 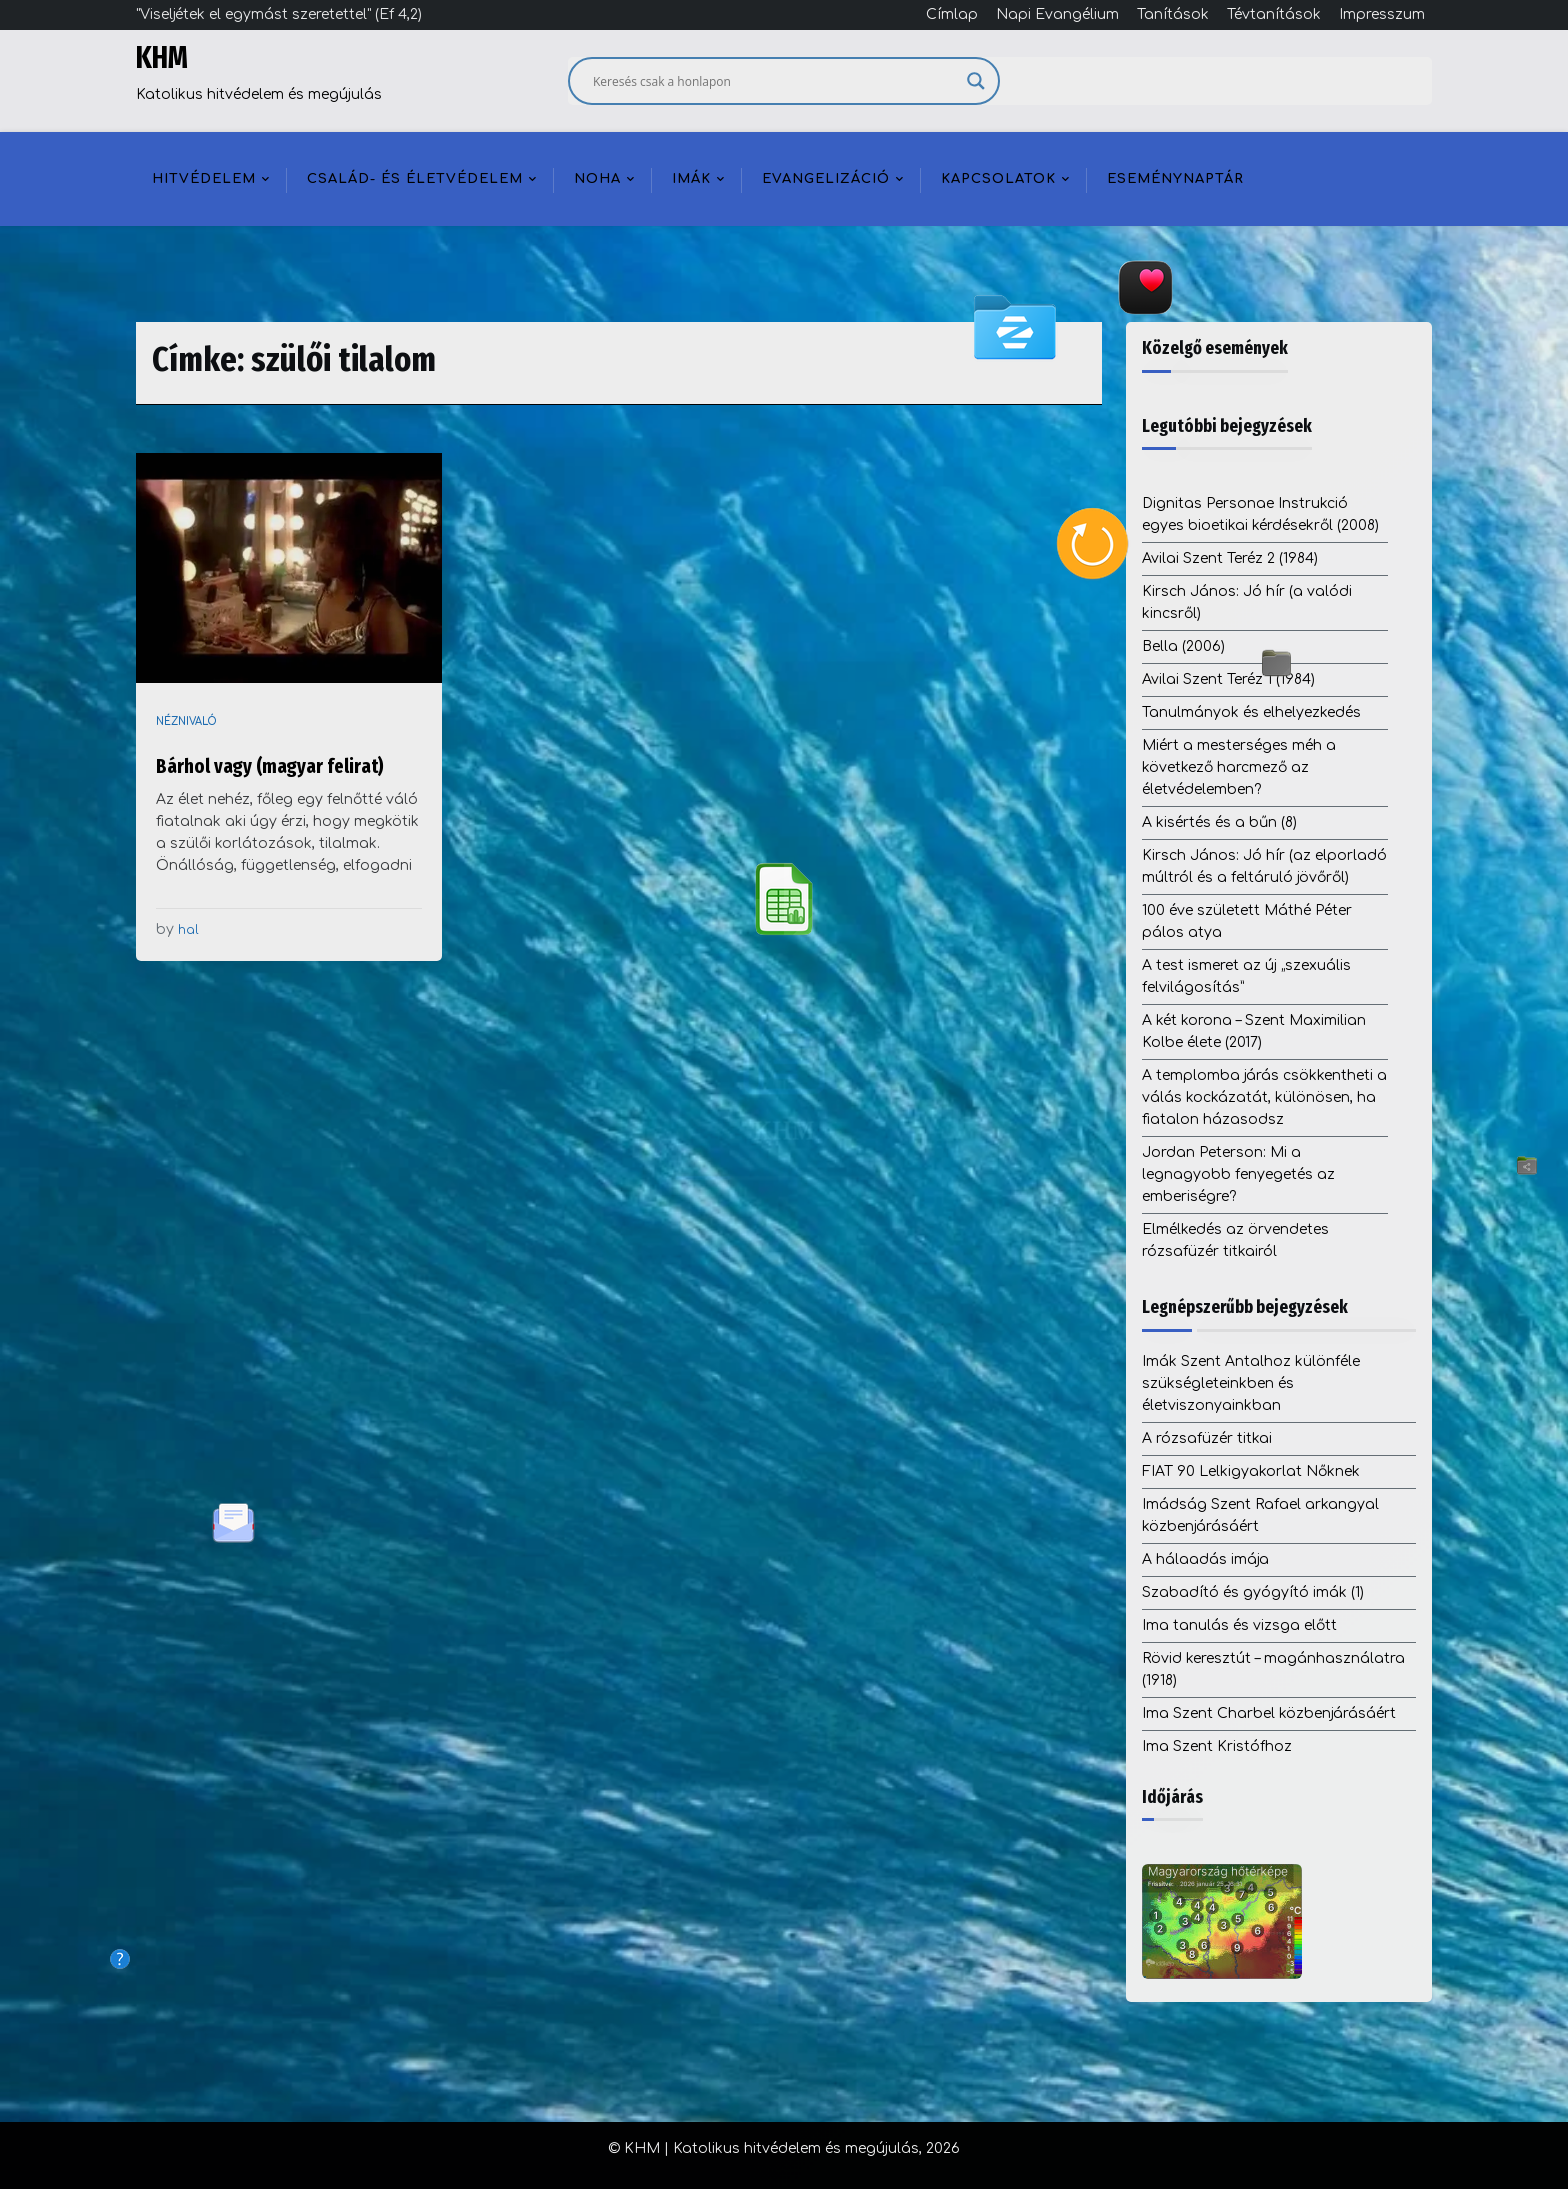 I want to click on open zorin os system folder, so click(x=1014, y=329).